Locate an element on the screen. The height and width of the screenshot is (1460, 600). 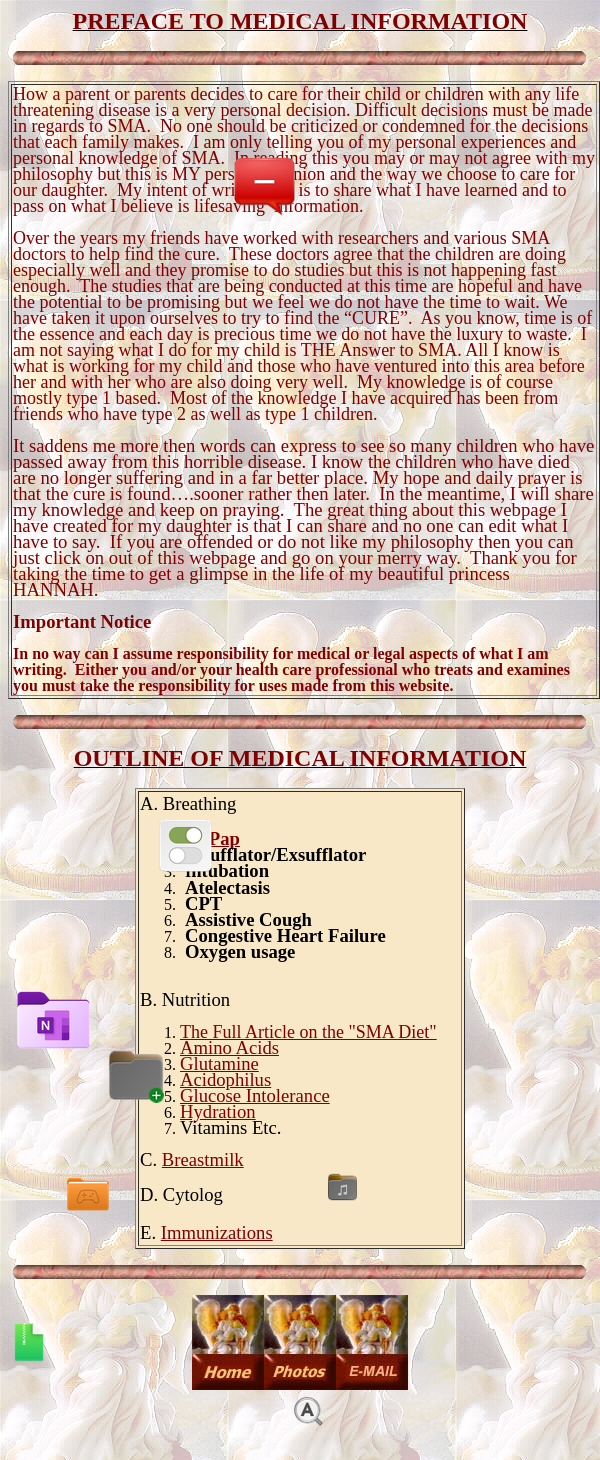
create a new folder is located at coordinates (136, 1075).